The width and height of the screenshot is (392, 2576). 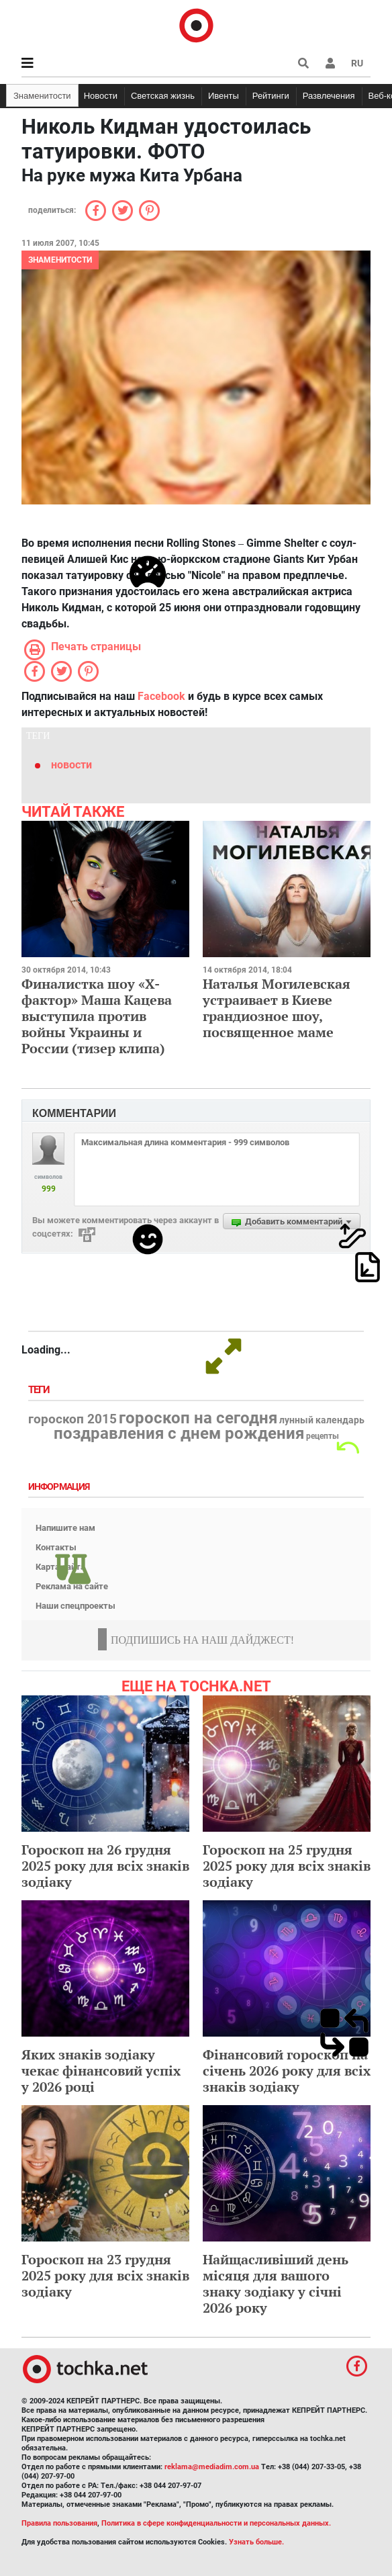 I want to click on replace or swap selected items, so click(x=344, y=2033).